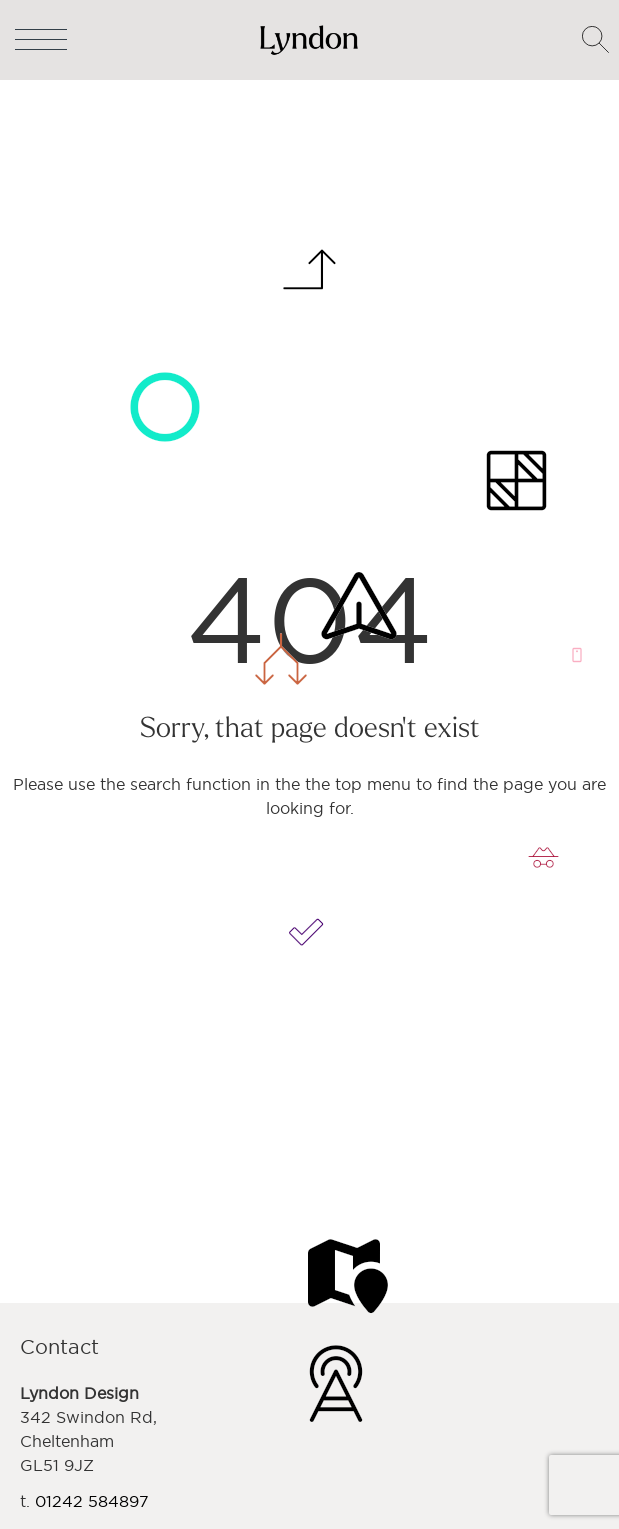 The width and height of the screenshot is (619, 1529). What do you see at coordinates (165, 407) in the screenshot?
I see `unselected radio button or checkbox option` at bounding box center [165, 407].